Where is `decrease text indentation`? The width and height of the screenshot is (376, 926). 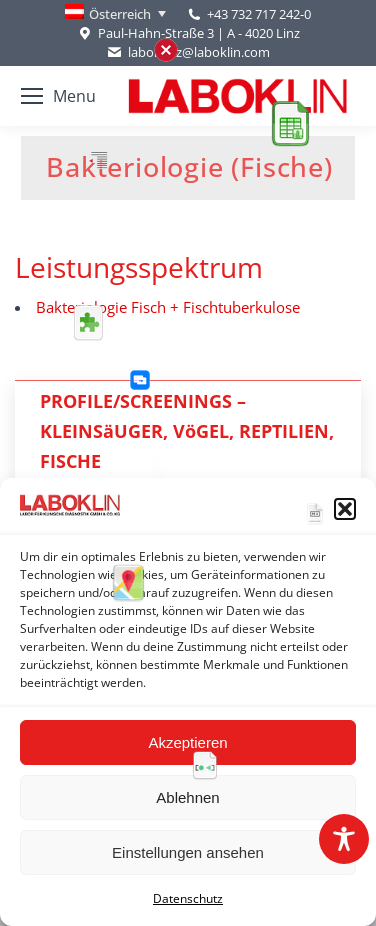
decrease text indentation is located at coordinates (98, 160).